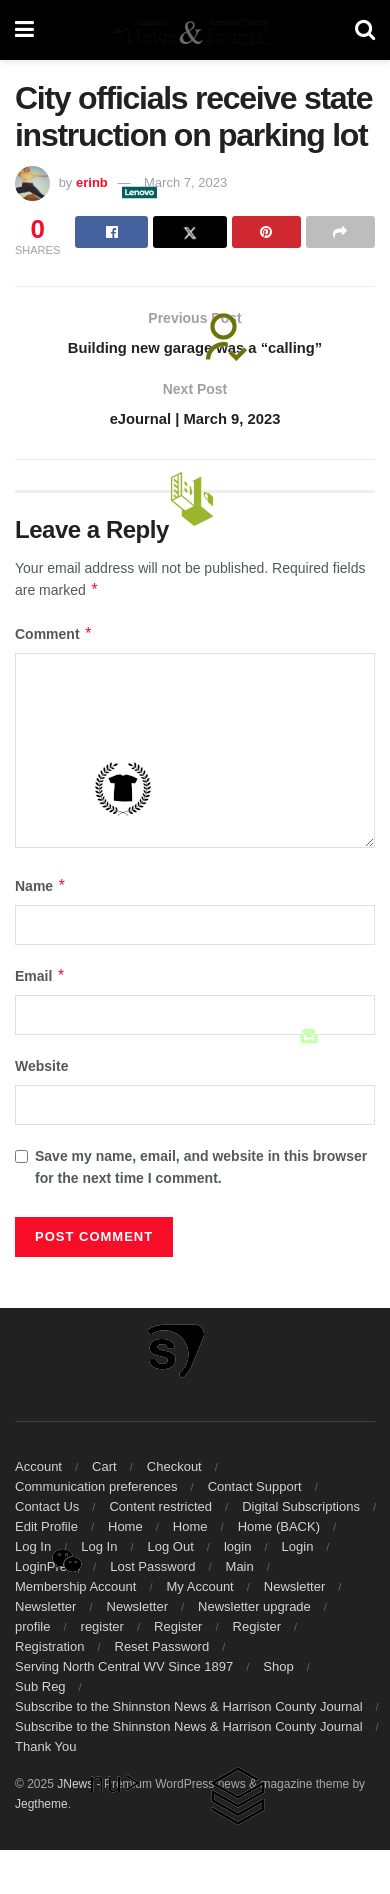  Describe the element at coordinates (139, 192) in the screenshot. I see `Lenovo brand logo` at that location.